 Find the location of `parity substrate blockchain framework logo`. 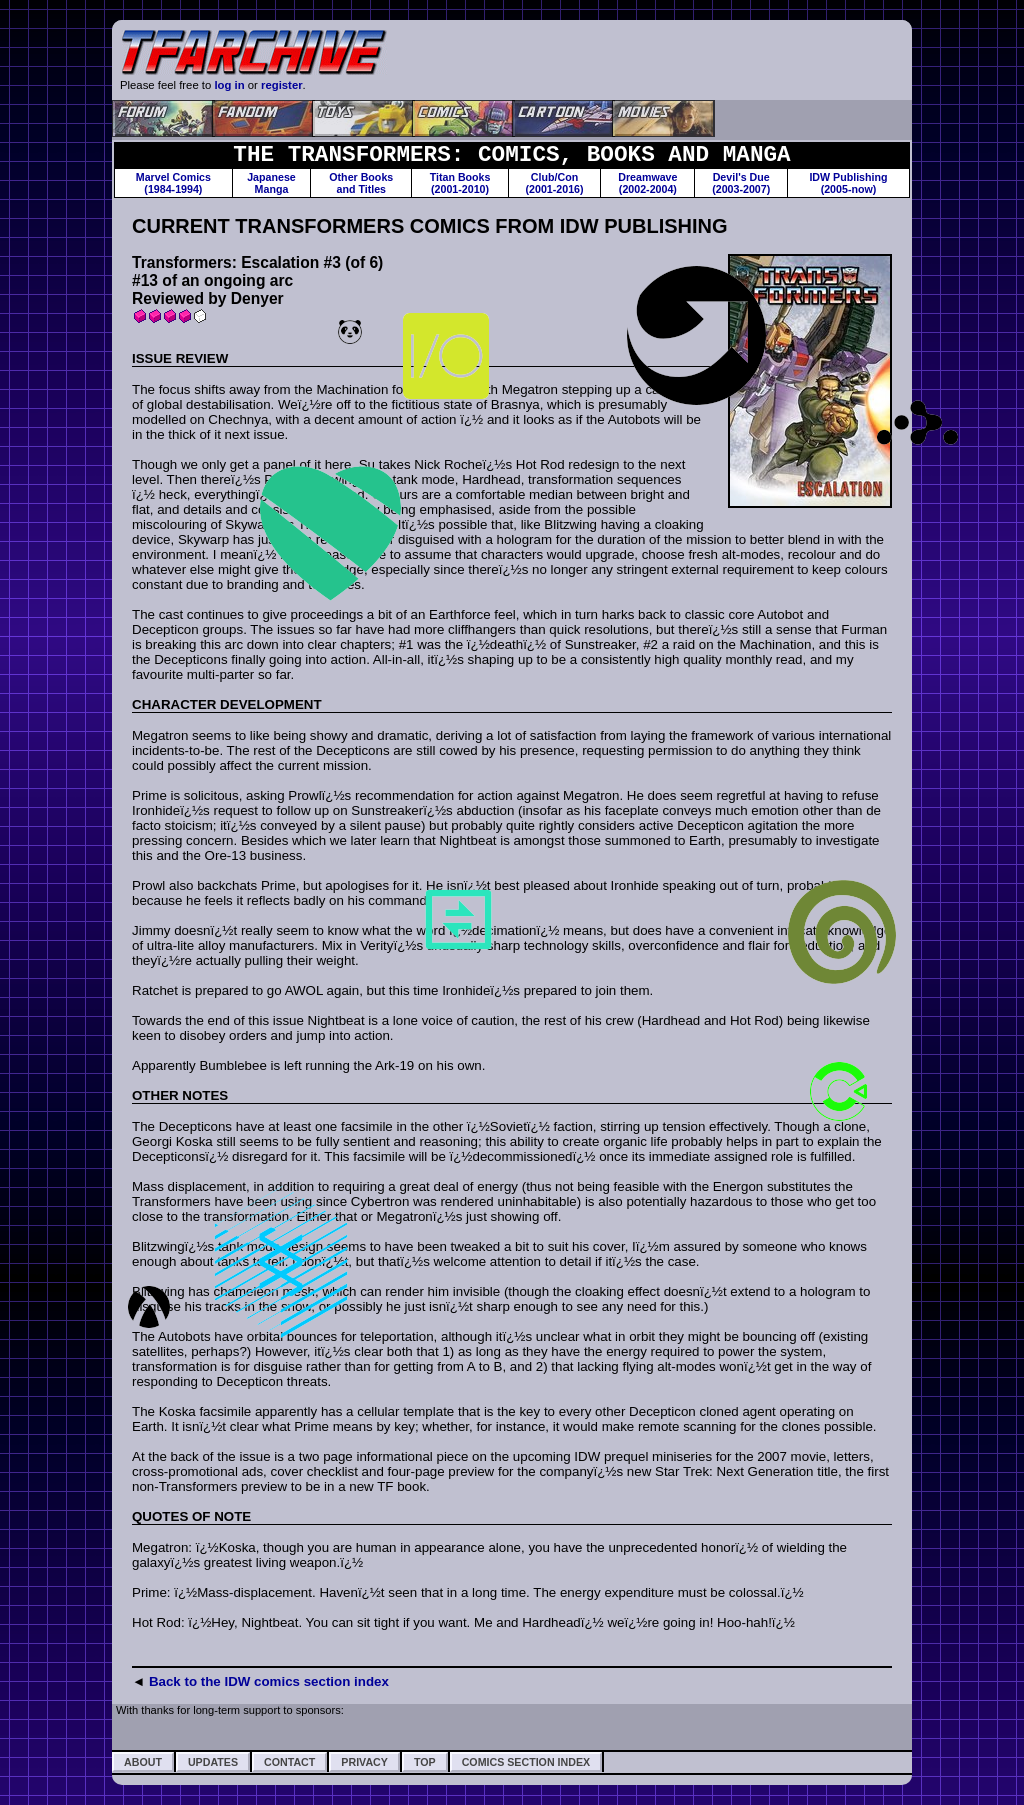

parity substrate blockchain framework logo is located at coordinates (281, 1262).